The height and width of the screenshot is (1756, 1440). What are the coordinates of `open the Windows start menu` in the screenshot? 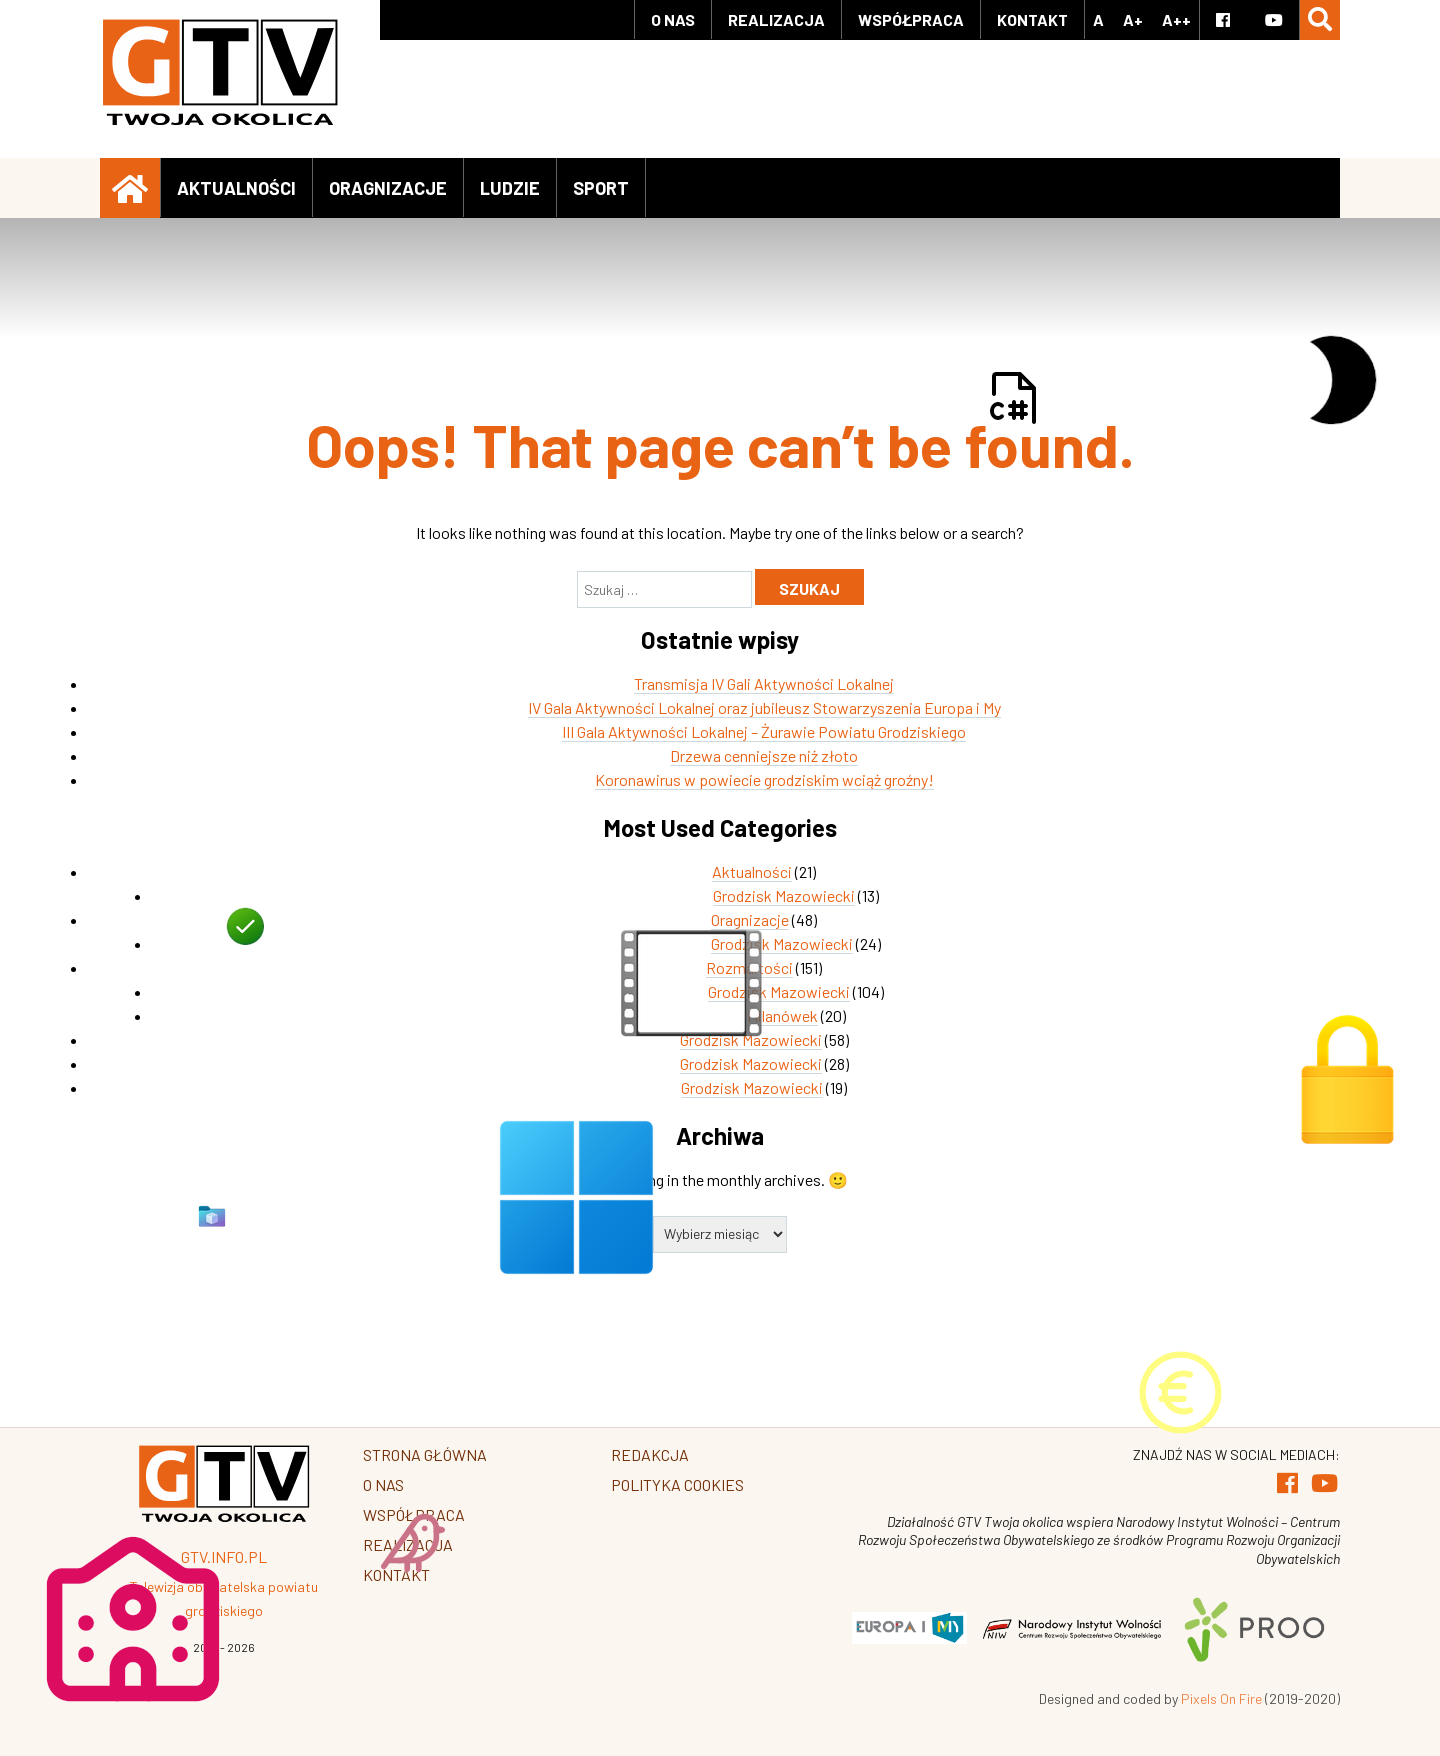 It's located at (576, 1197).